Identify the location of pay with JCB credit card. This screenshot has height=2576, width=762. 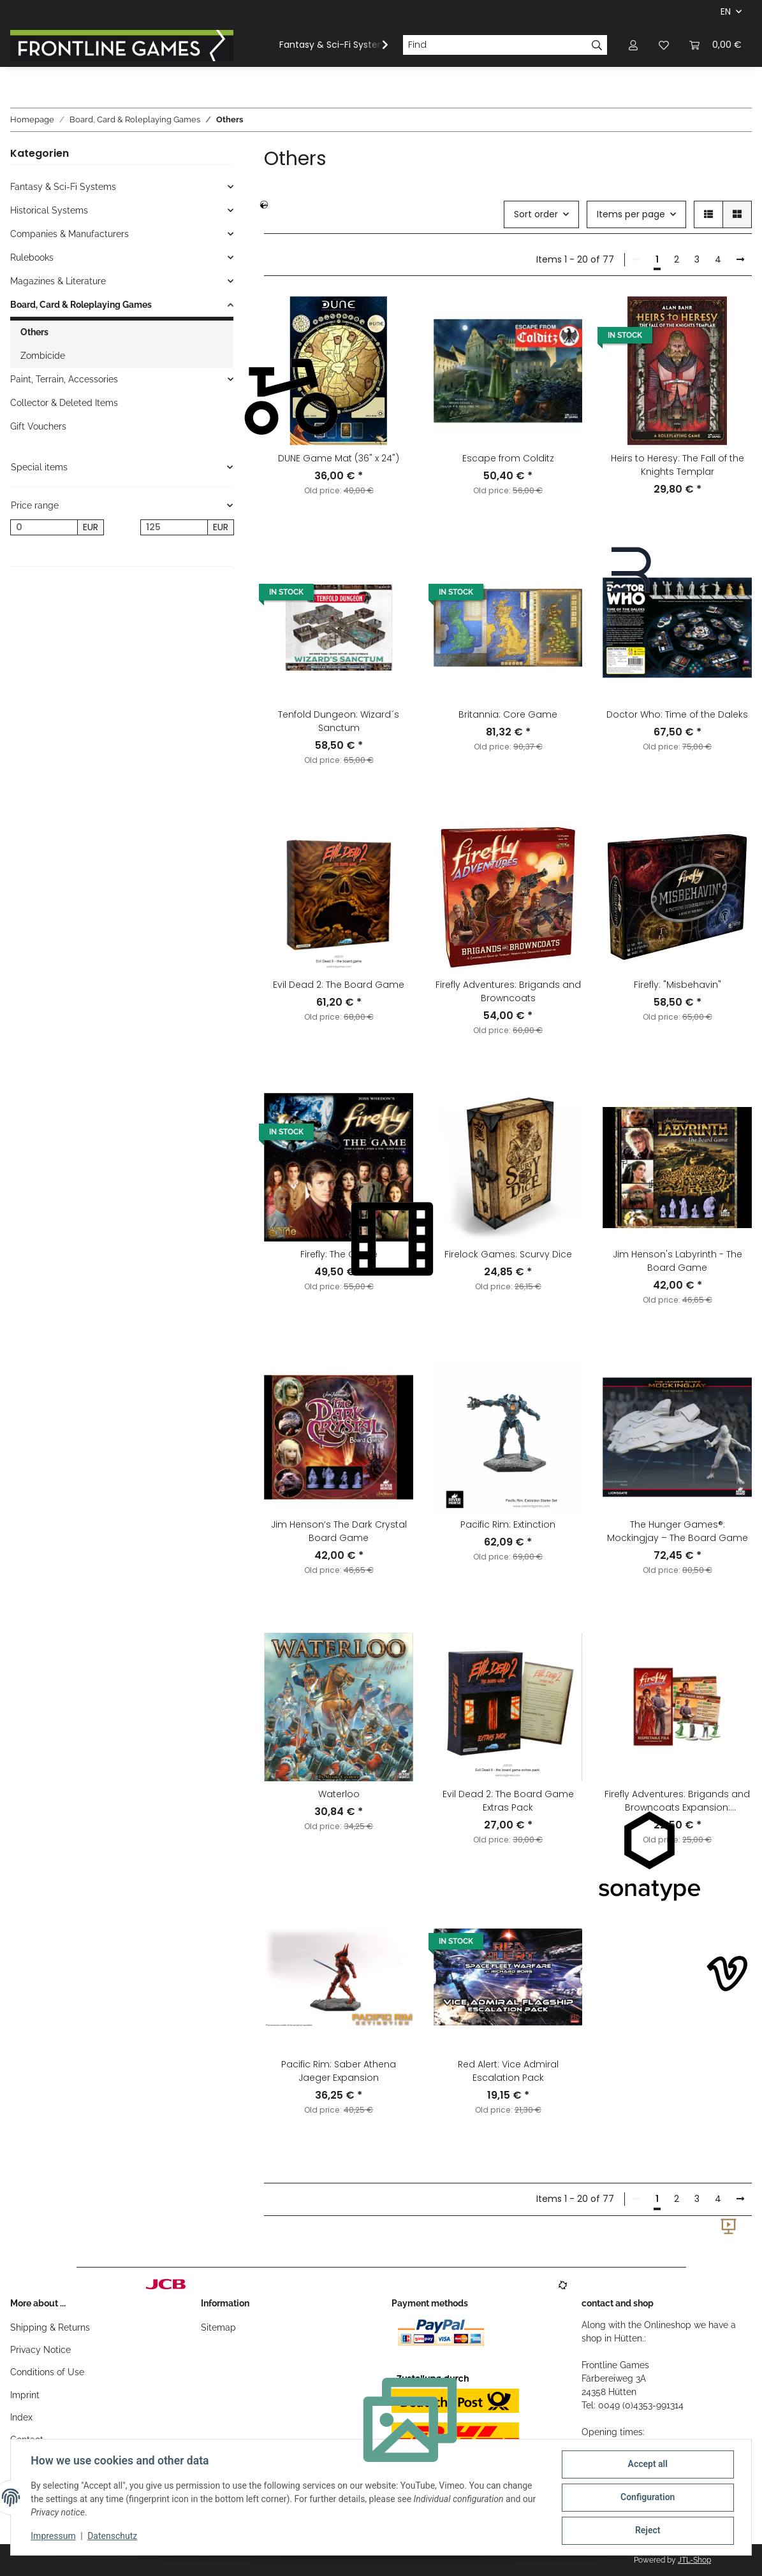
(166, 2284).